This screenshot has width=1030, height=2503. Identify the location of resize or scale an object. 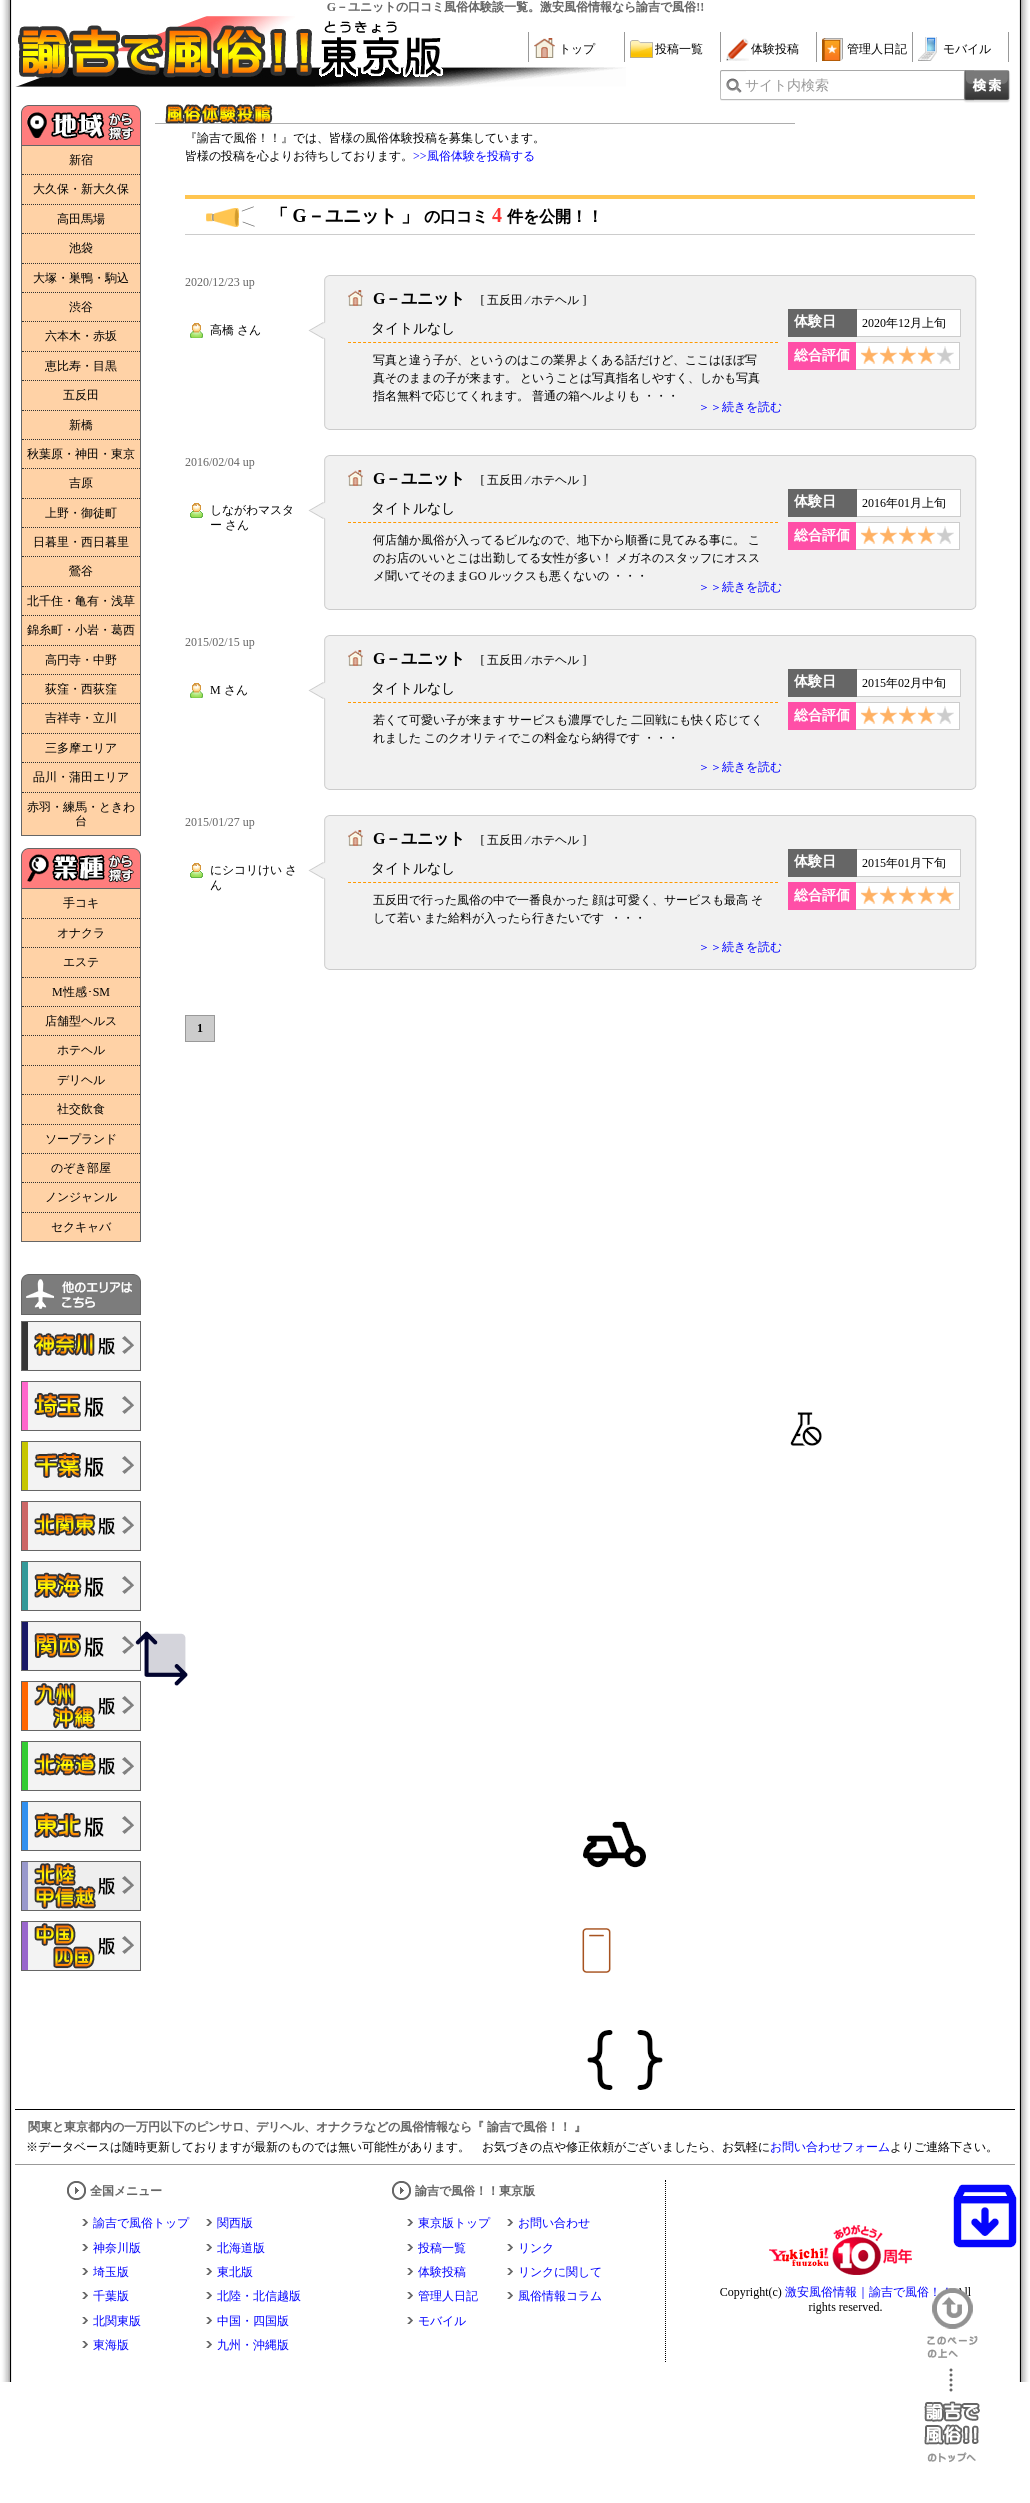
(159, 1657).